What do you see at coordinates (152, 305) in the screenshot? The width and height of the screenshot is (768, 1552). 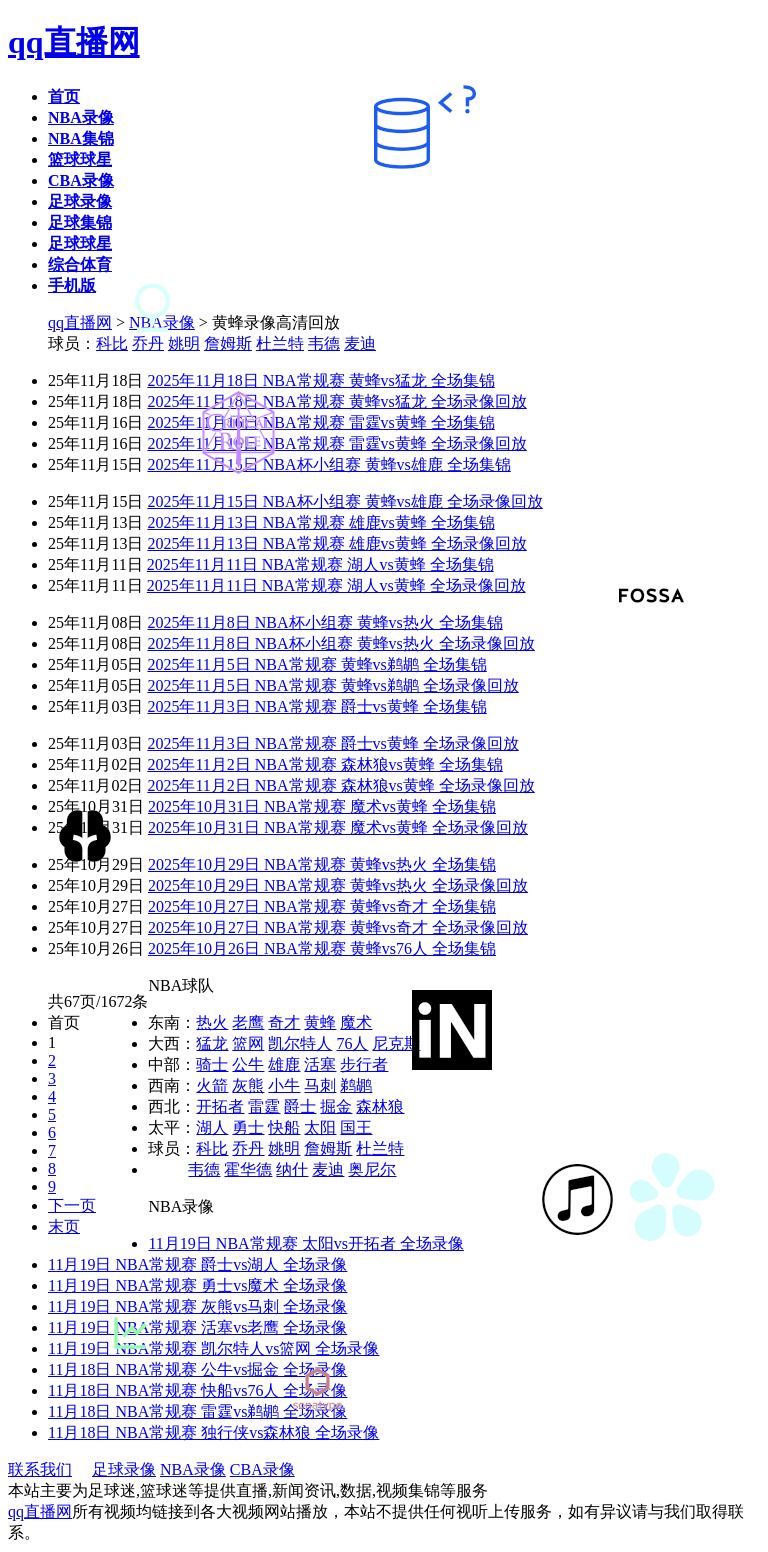 I see `mark a location on the map` at bounding box center [152, 305].